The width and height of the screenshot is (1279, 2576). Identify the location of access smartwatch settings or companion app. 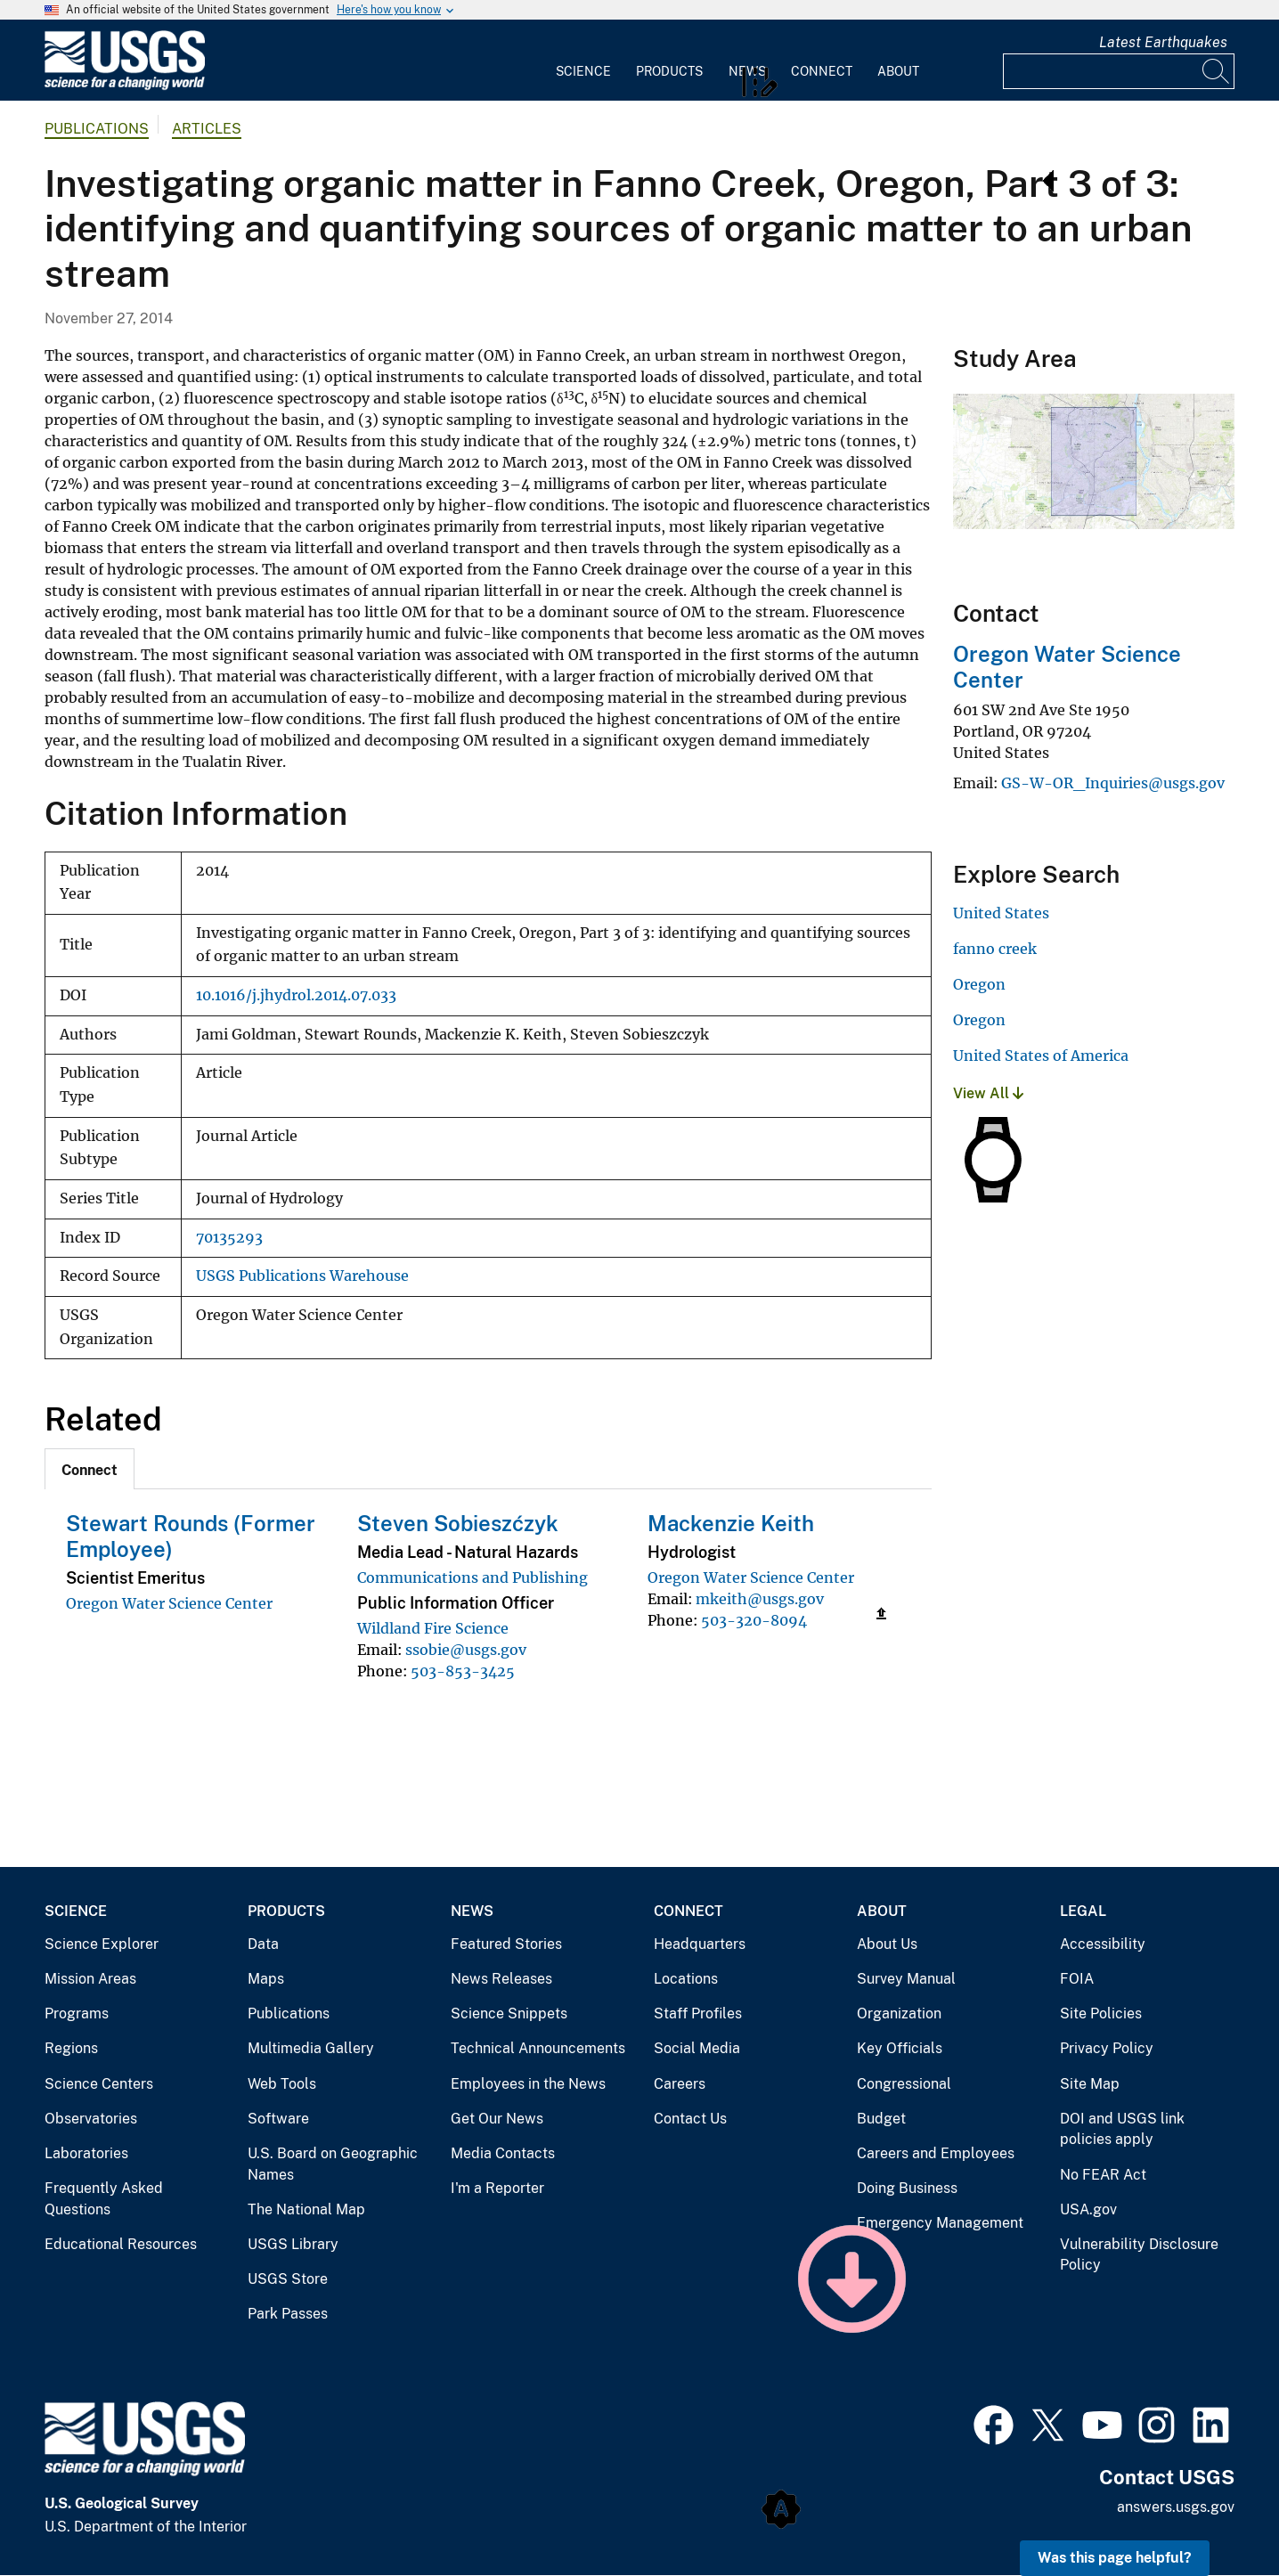
(993, 1160).